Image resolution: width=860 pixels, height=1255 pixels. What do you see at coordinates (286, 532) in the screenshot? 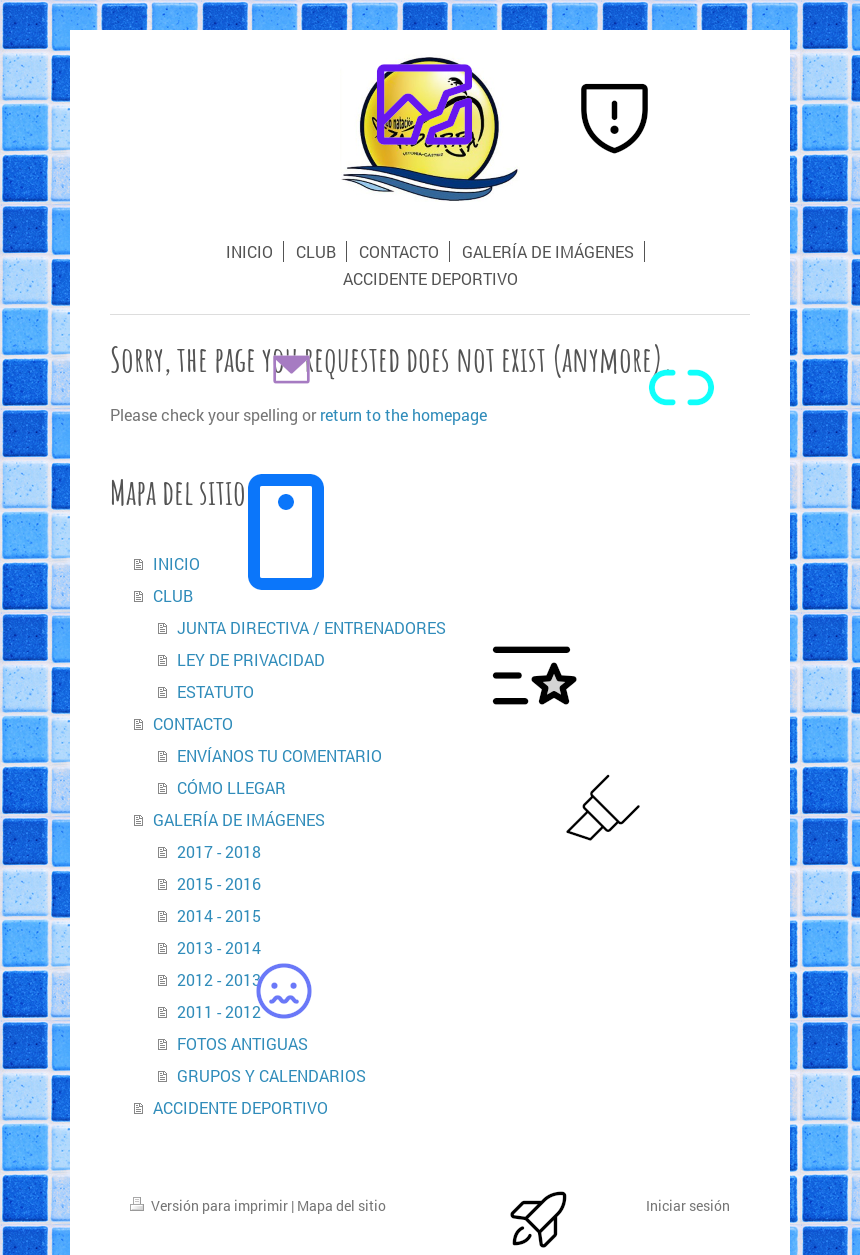
I see `access device camera through mobile app` at bounding box center [286, 532].